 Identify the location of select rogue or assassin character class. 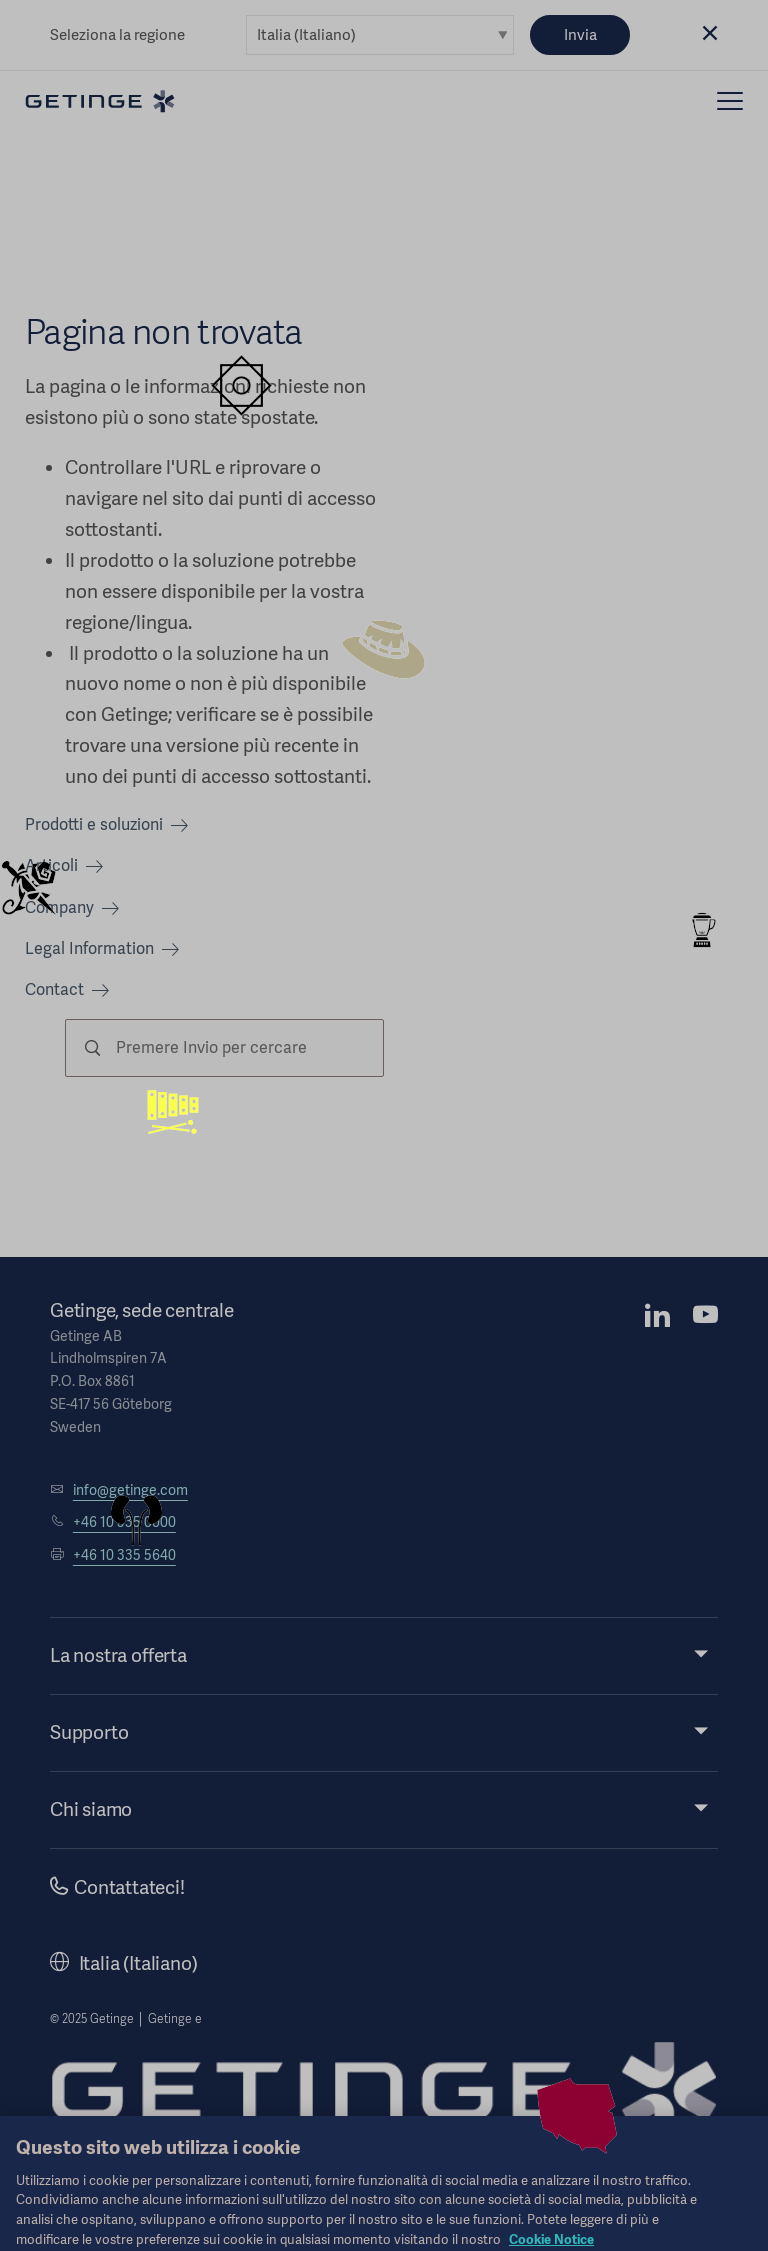
(29, 888).